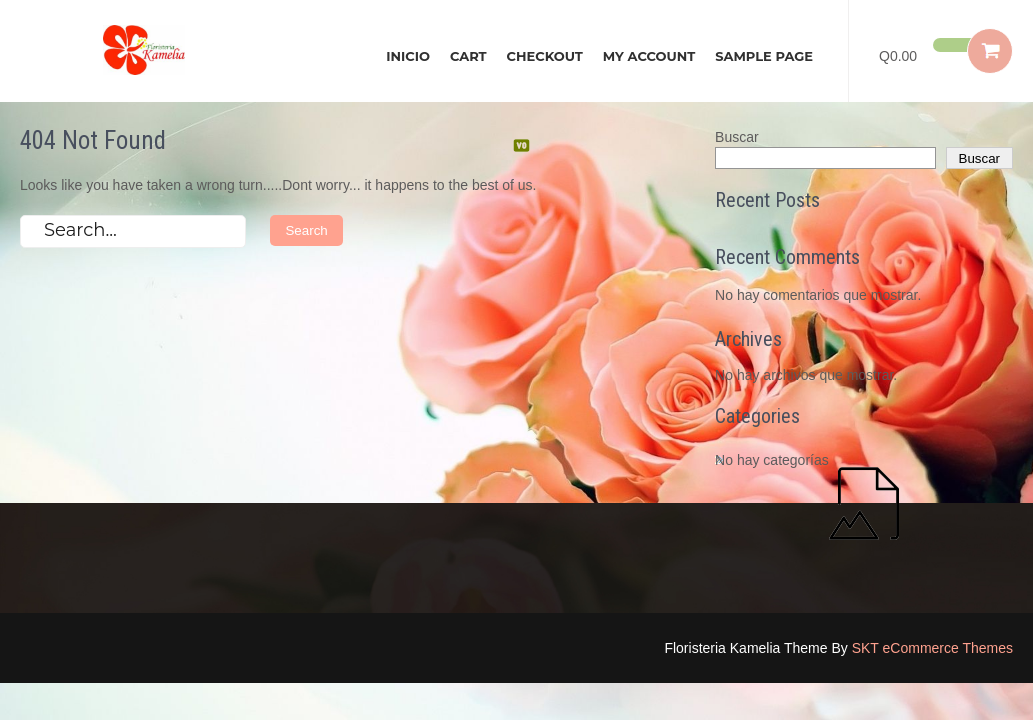 This screenshot has width=1033, height=720. I want to click on enable voiceover accessibility feature, so click(521, 145).